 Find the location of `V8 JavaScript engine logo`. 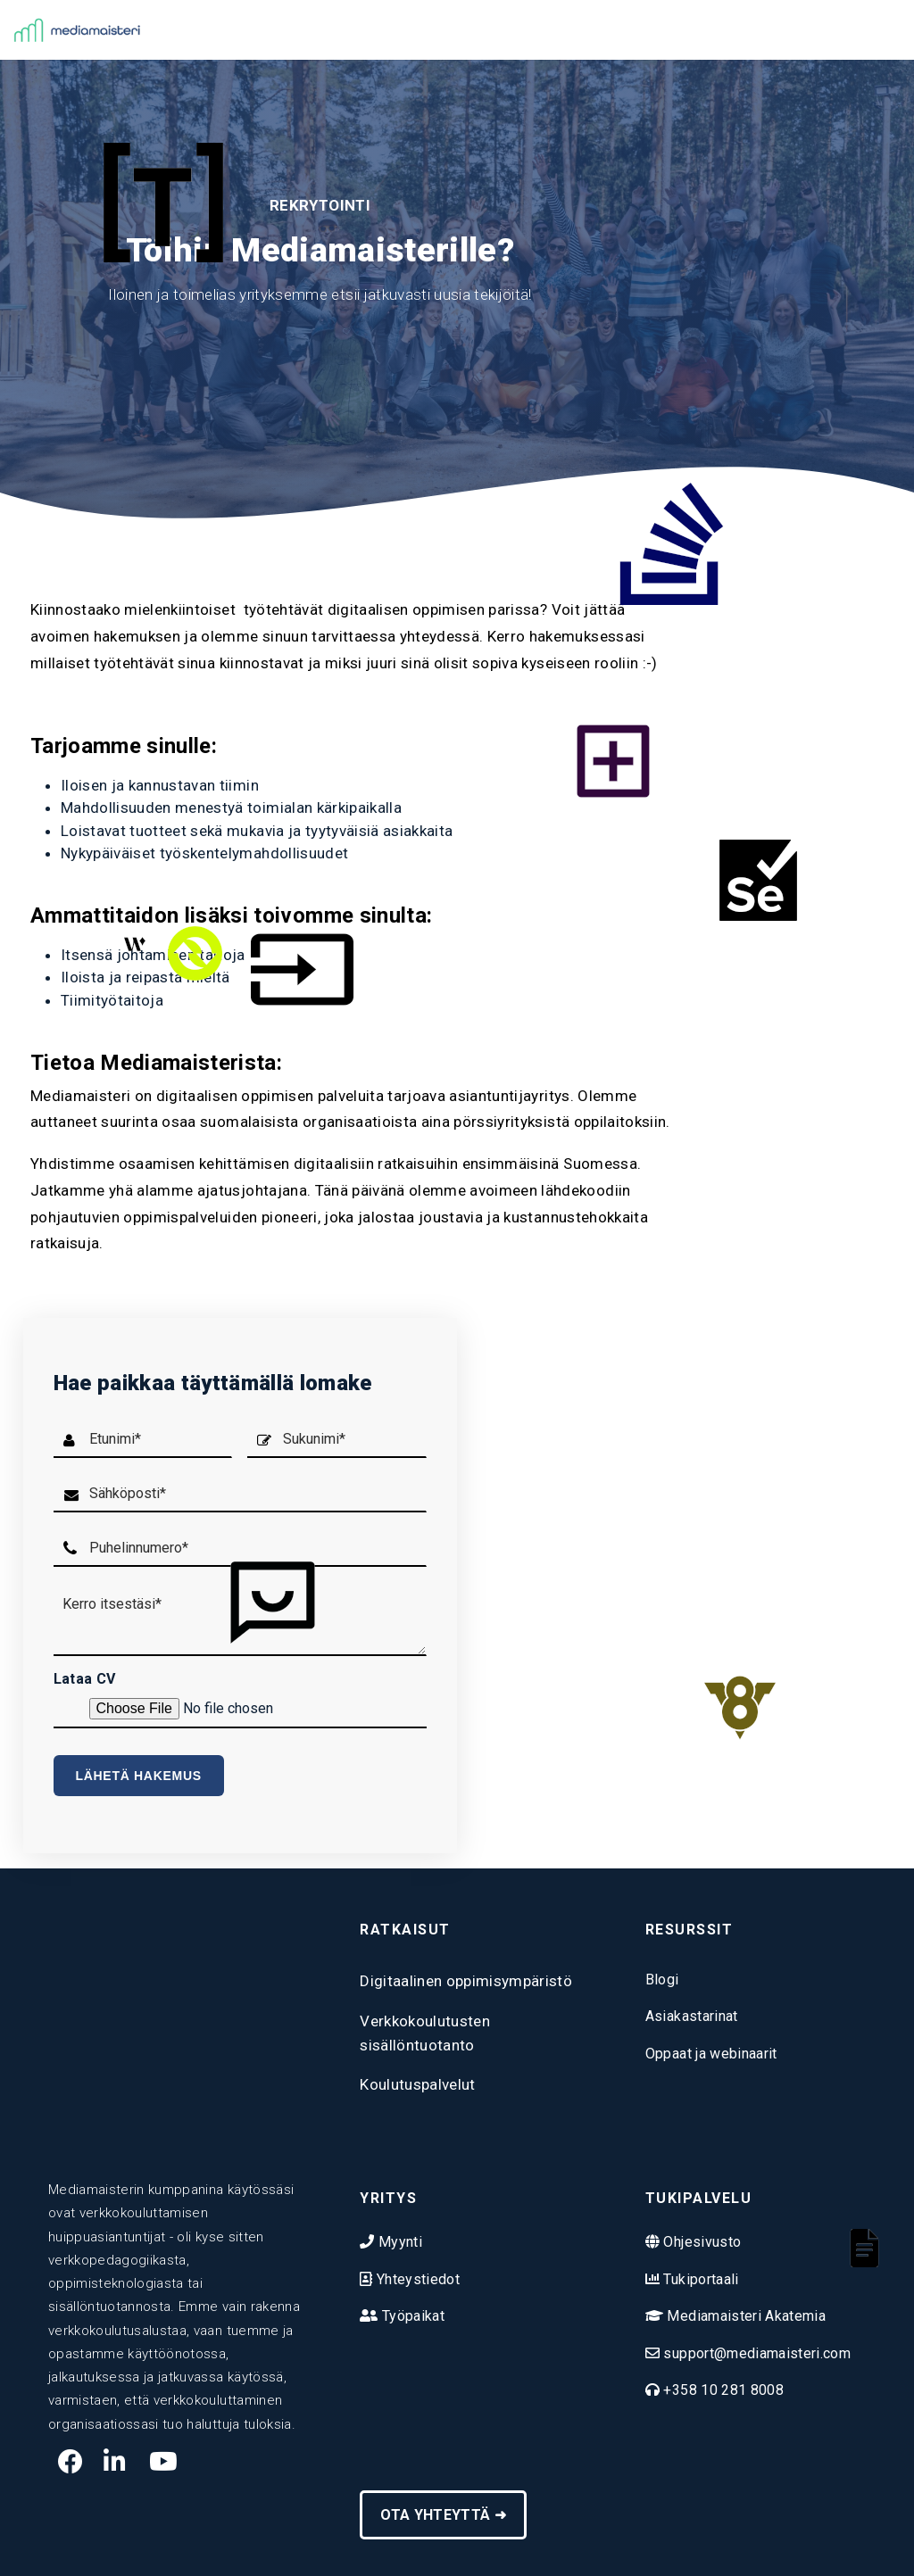

V8 JavaScript engine logo is located at coordinates (740, 1708).